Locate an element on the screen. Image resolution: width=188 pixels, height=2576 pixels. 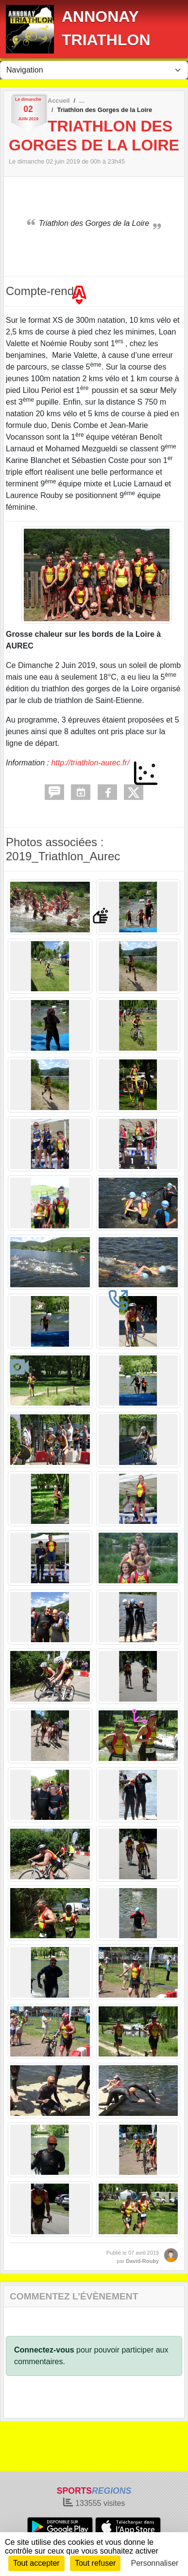
view scatter plot data visualization is located at coordinates (146, 773).